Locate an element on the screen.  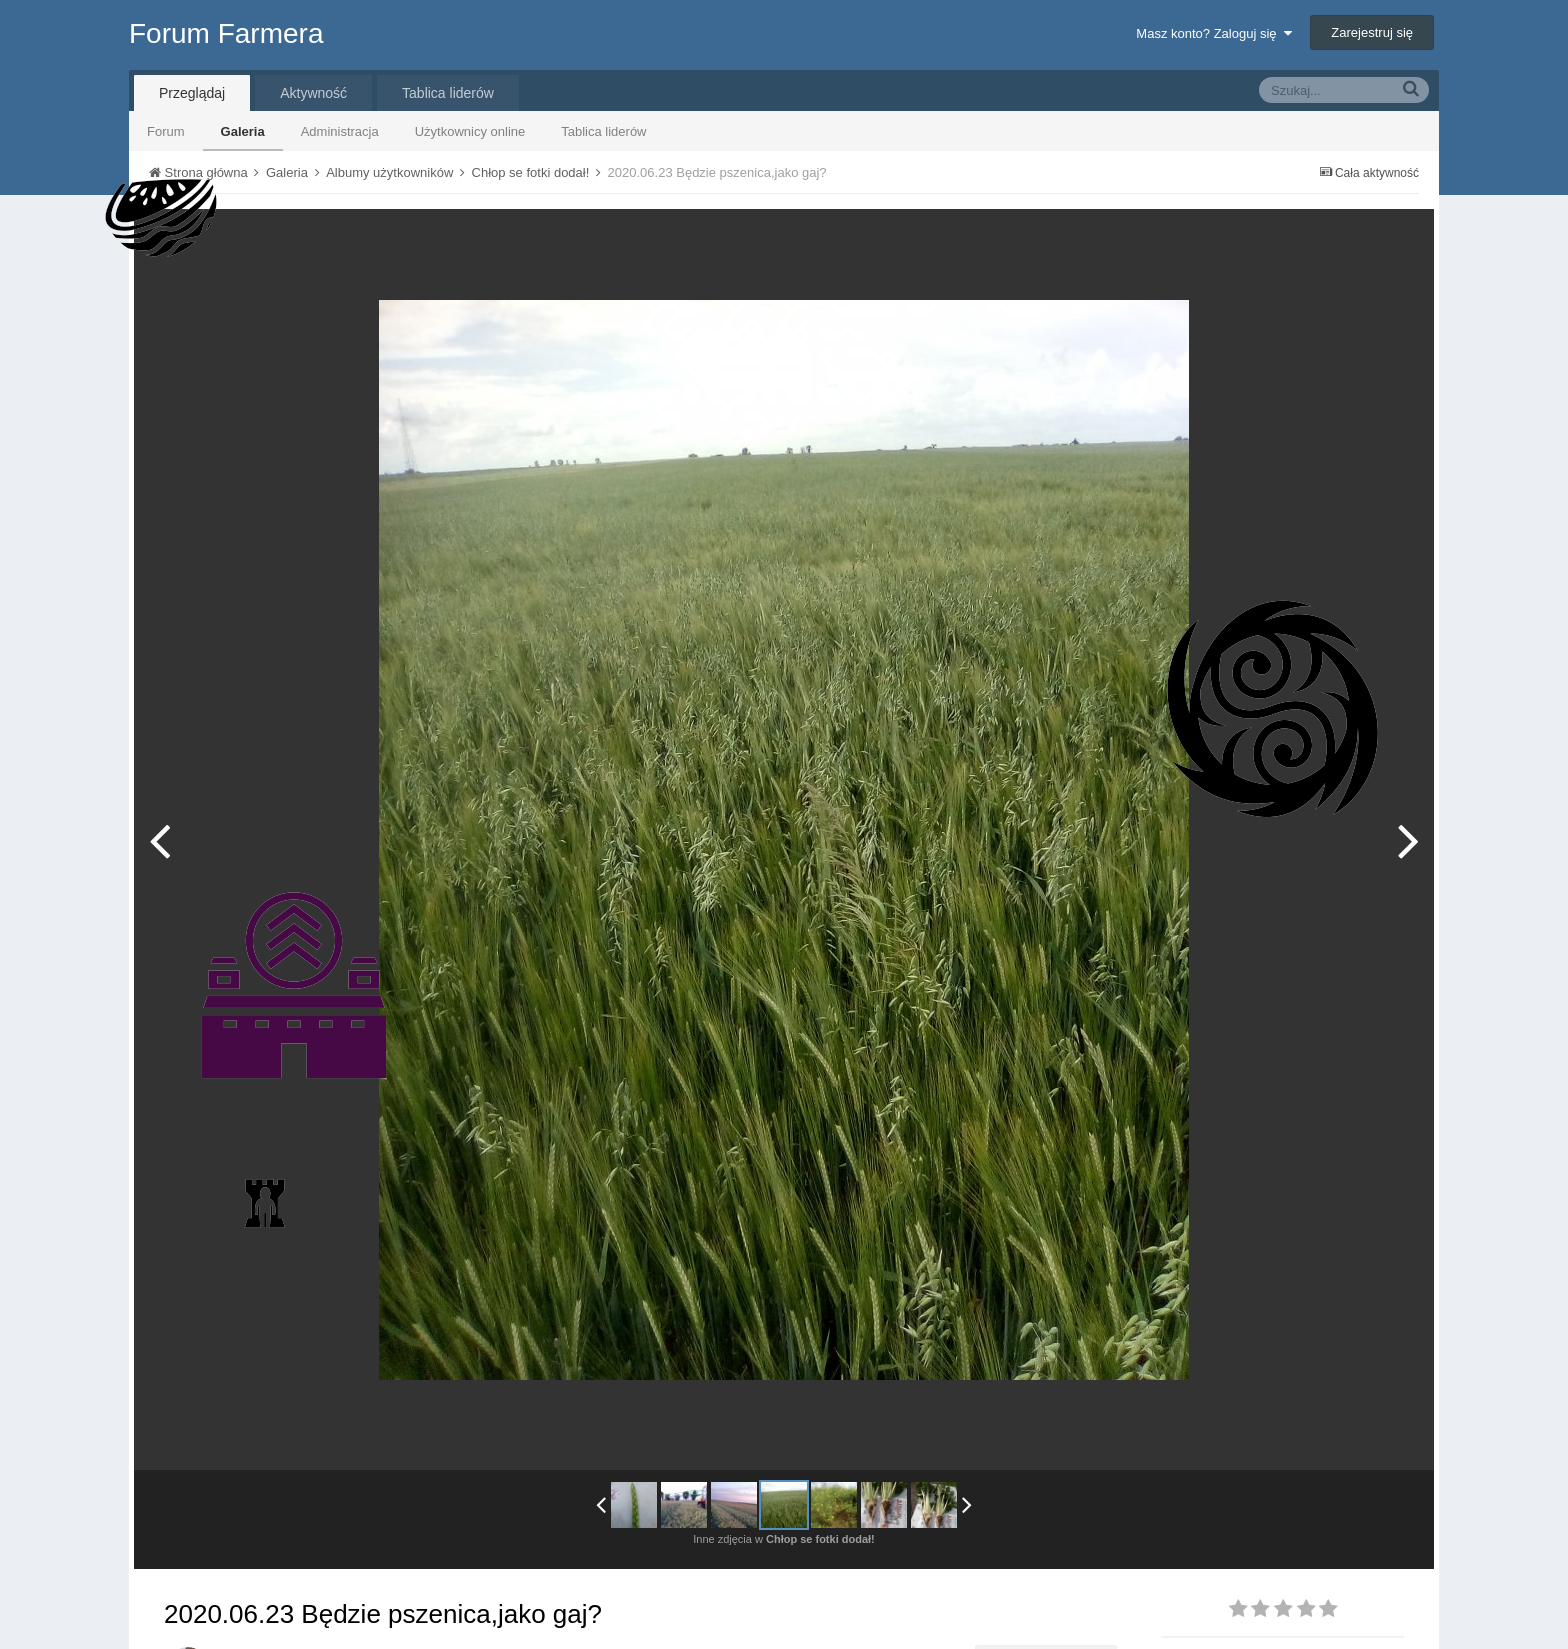
activate typhoon or wind-based ability is located at coordinates (1274, 707).